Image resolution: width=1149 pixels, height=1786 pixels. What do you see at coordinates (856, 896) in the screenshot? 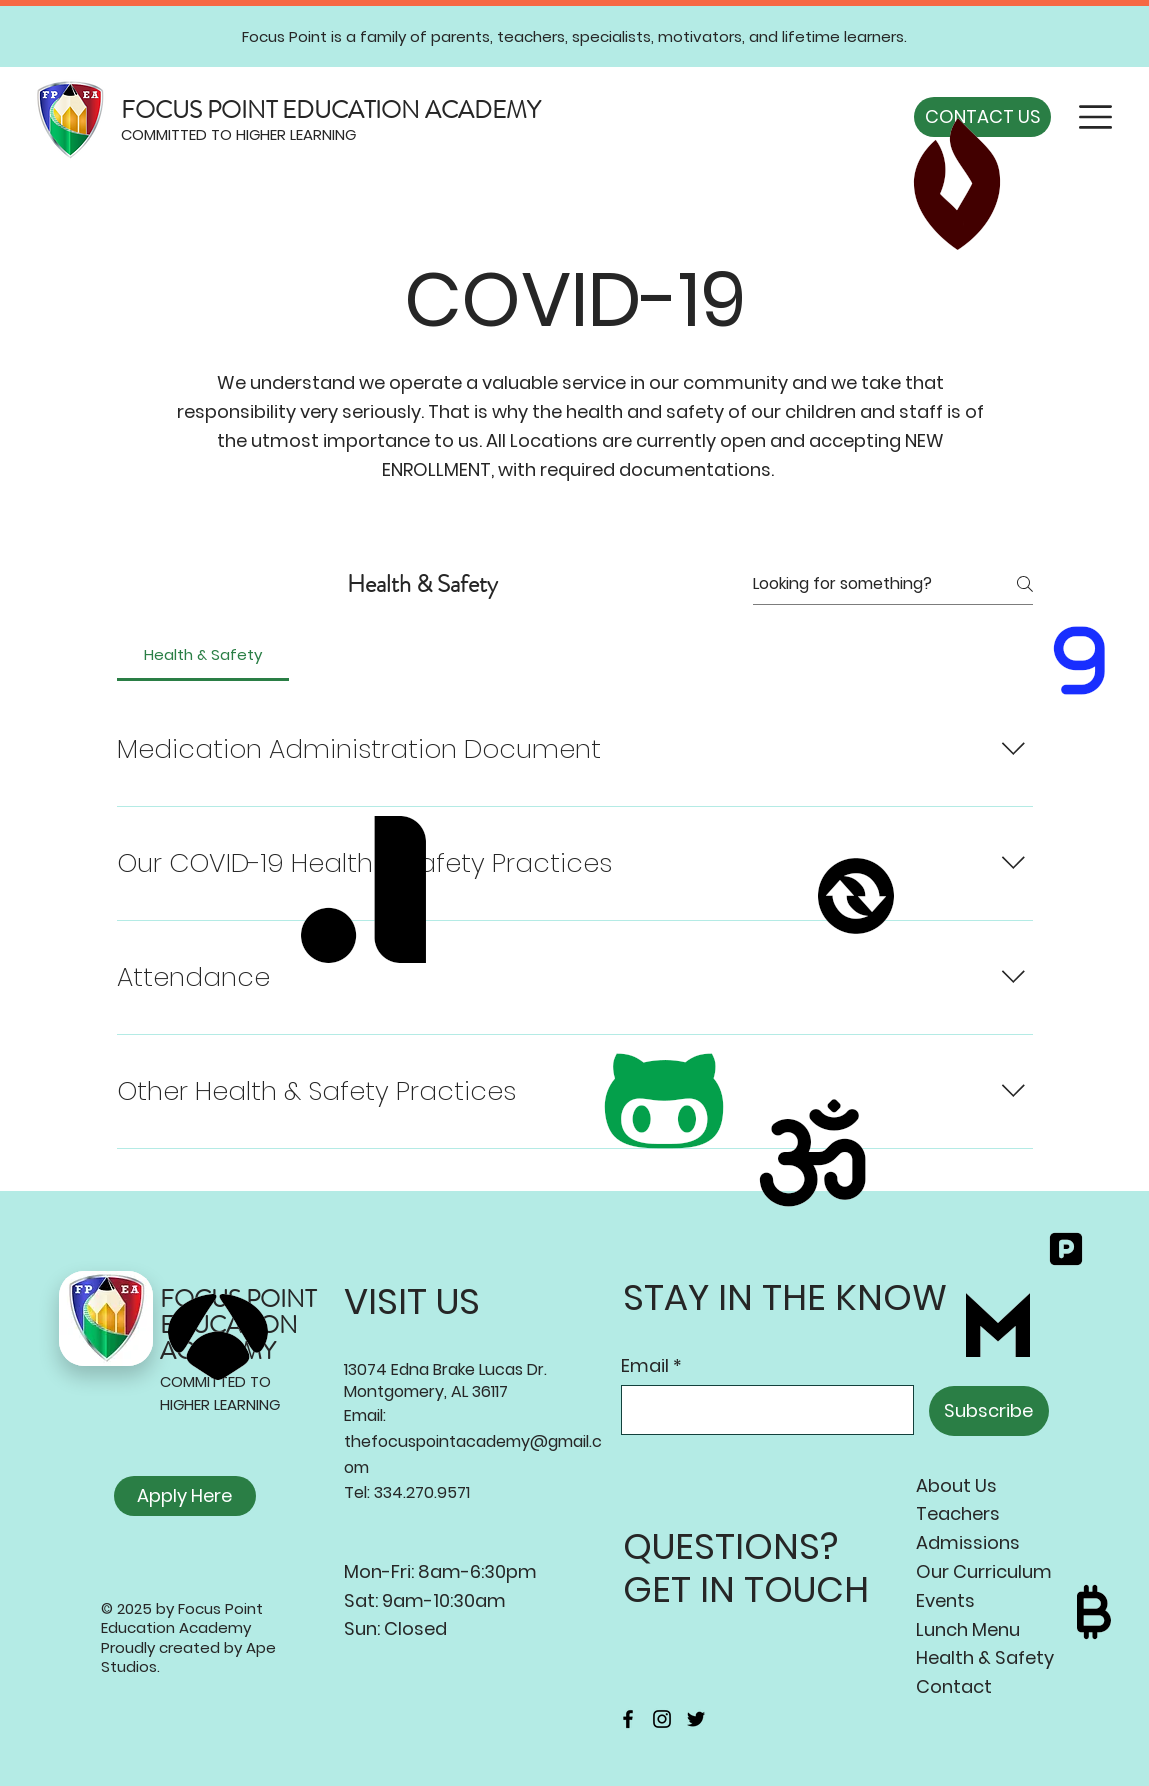
I see `open Convertio file conversion service` at bounding box center [856, 896].